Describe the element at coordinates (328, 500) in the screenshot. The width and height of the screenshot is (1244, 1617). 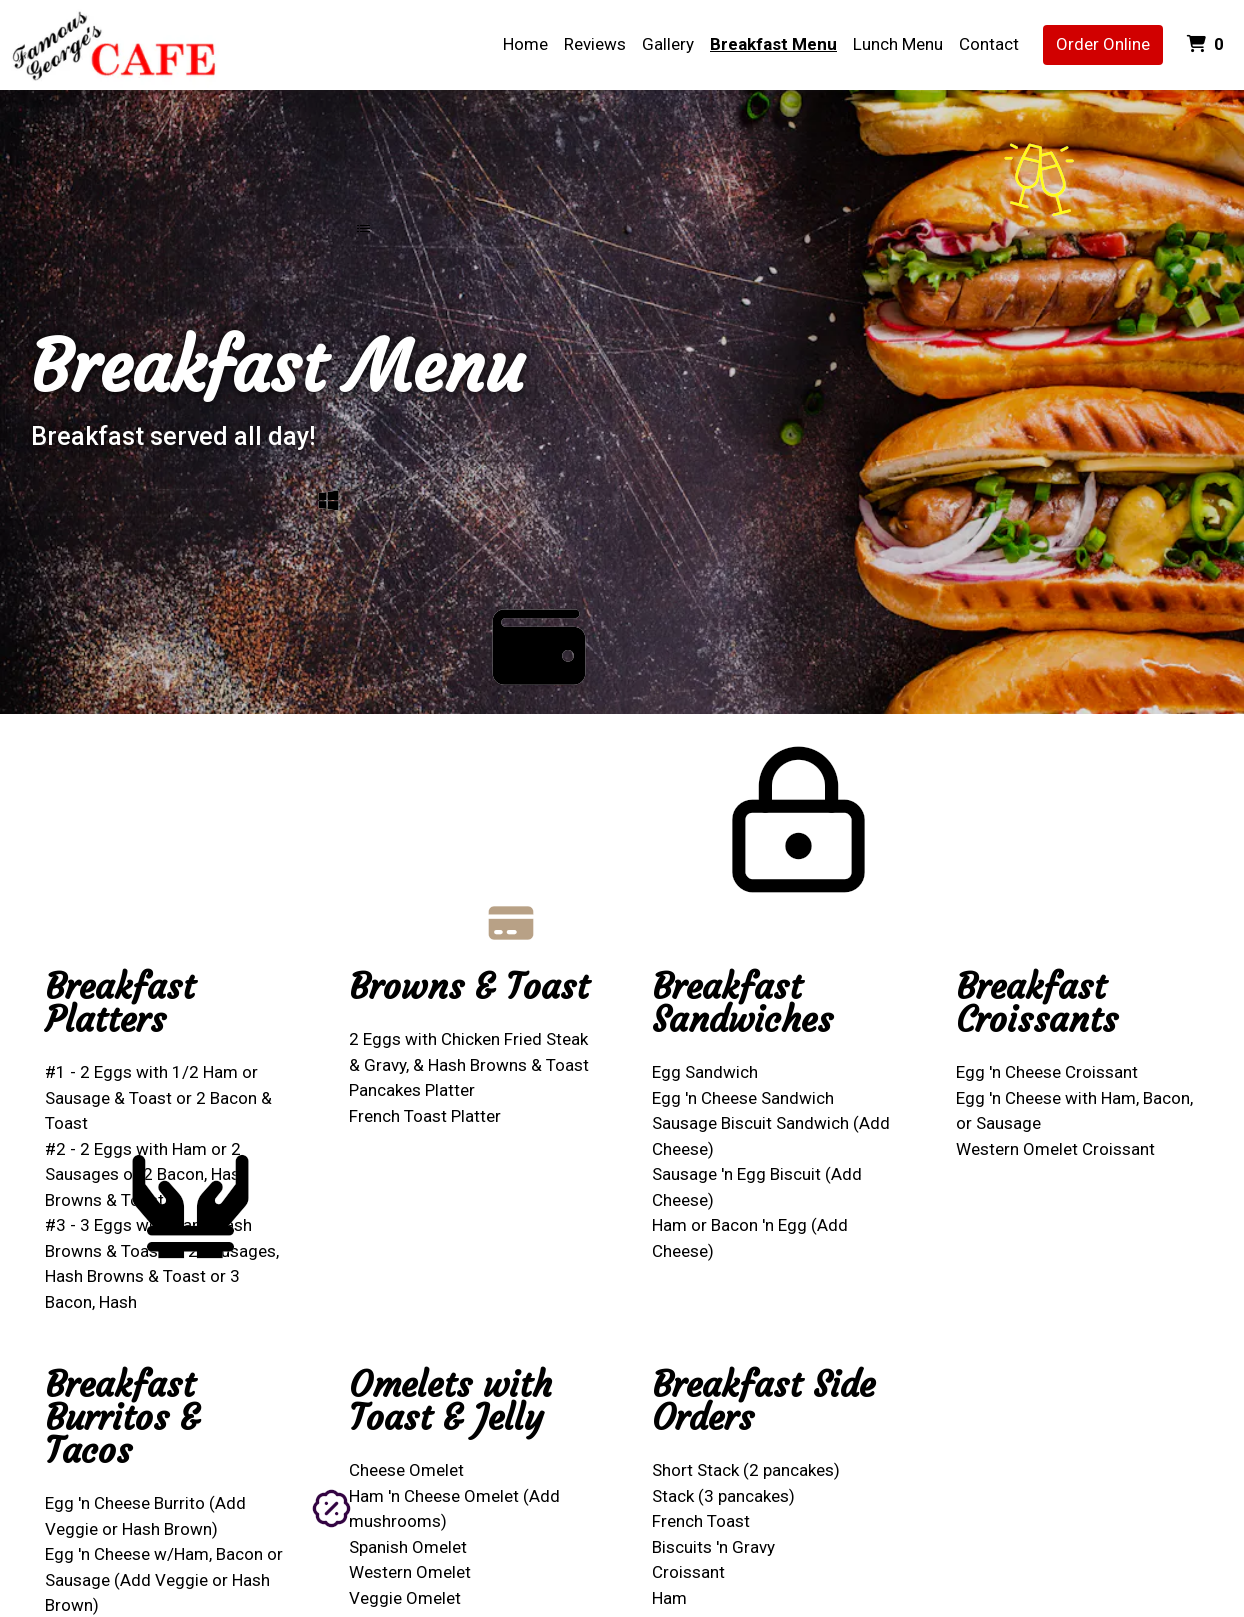
I see `windows operating system logo` at that location.